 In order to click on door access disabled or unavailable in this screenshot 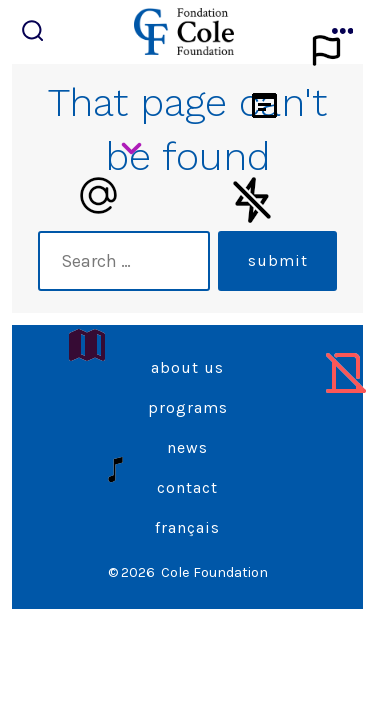, I will do `click(346, 373)`.